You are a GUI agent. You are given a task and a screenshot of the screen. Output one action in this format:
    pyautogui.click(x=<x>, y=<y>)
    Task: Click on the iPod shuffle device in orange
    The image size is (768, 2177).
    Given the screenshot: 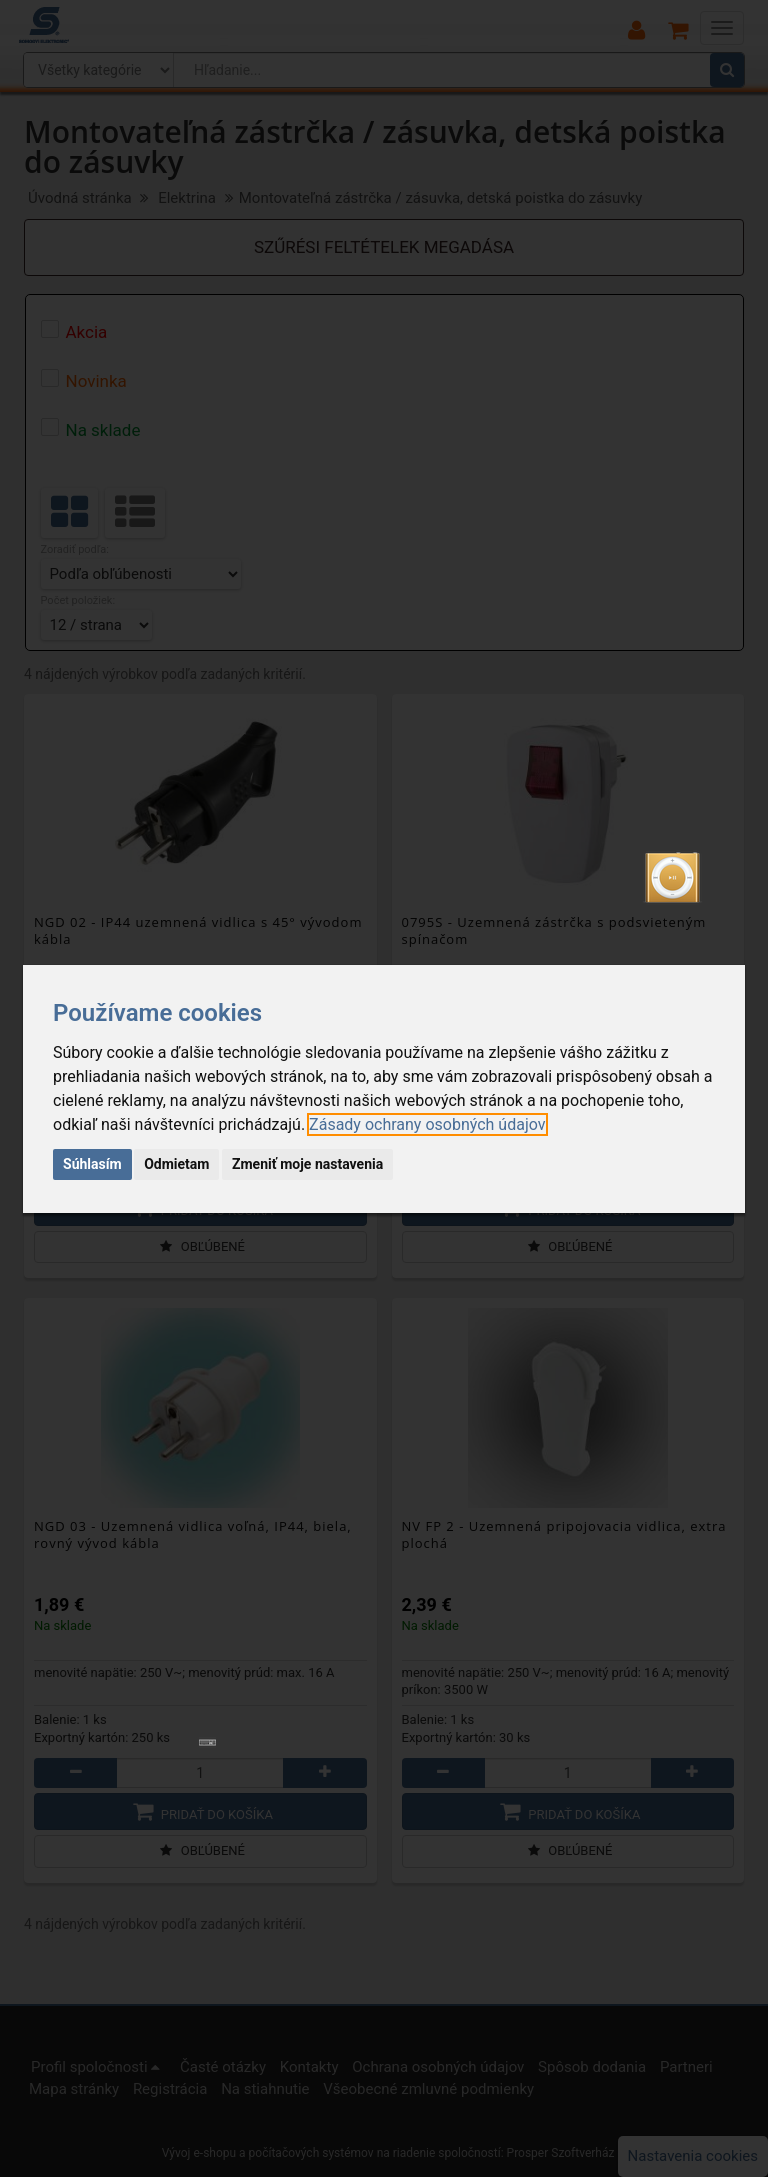 What is the action you would take?
    pyautogui.click(x=672, y=877)
    